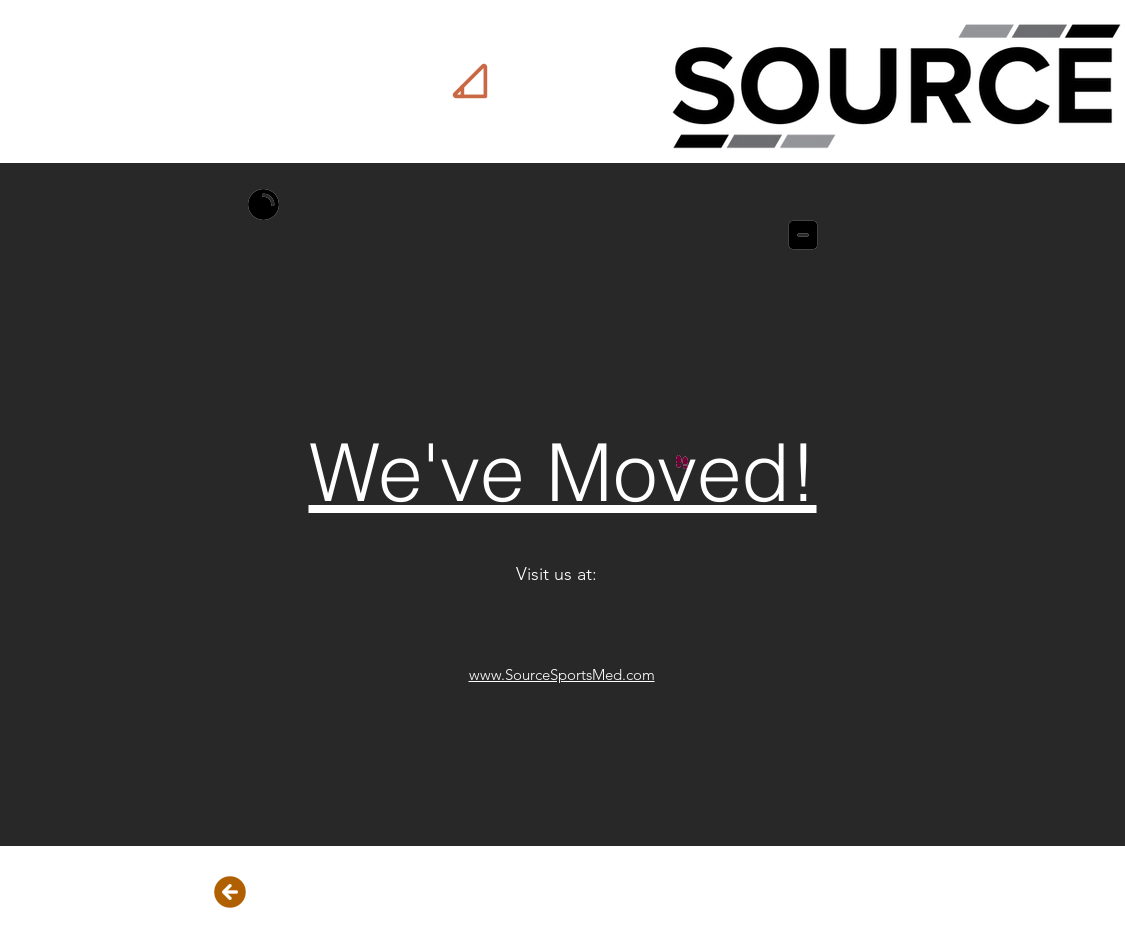 Image resolution: width=1125 pixels, height=946 pixels. What do you see at coordinates (230, 892) in the screenshot?
I see `go back to the previous page` at bounding box center [230, 892].